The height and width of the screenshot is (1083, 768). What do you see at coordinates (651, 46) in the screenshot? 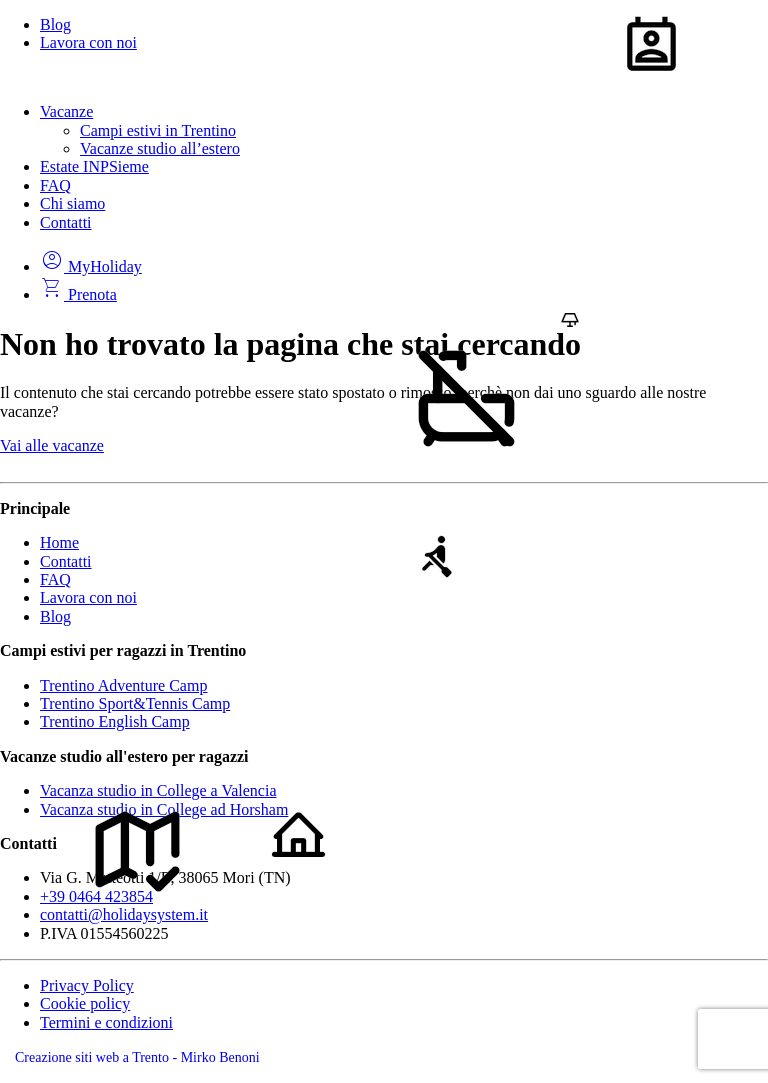
I see `view contact calendar or schedule` at bounding box center [651, 46].